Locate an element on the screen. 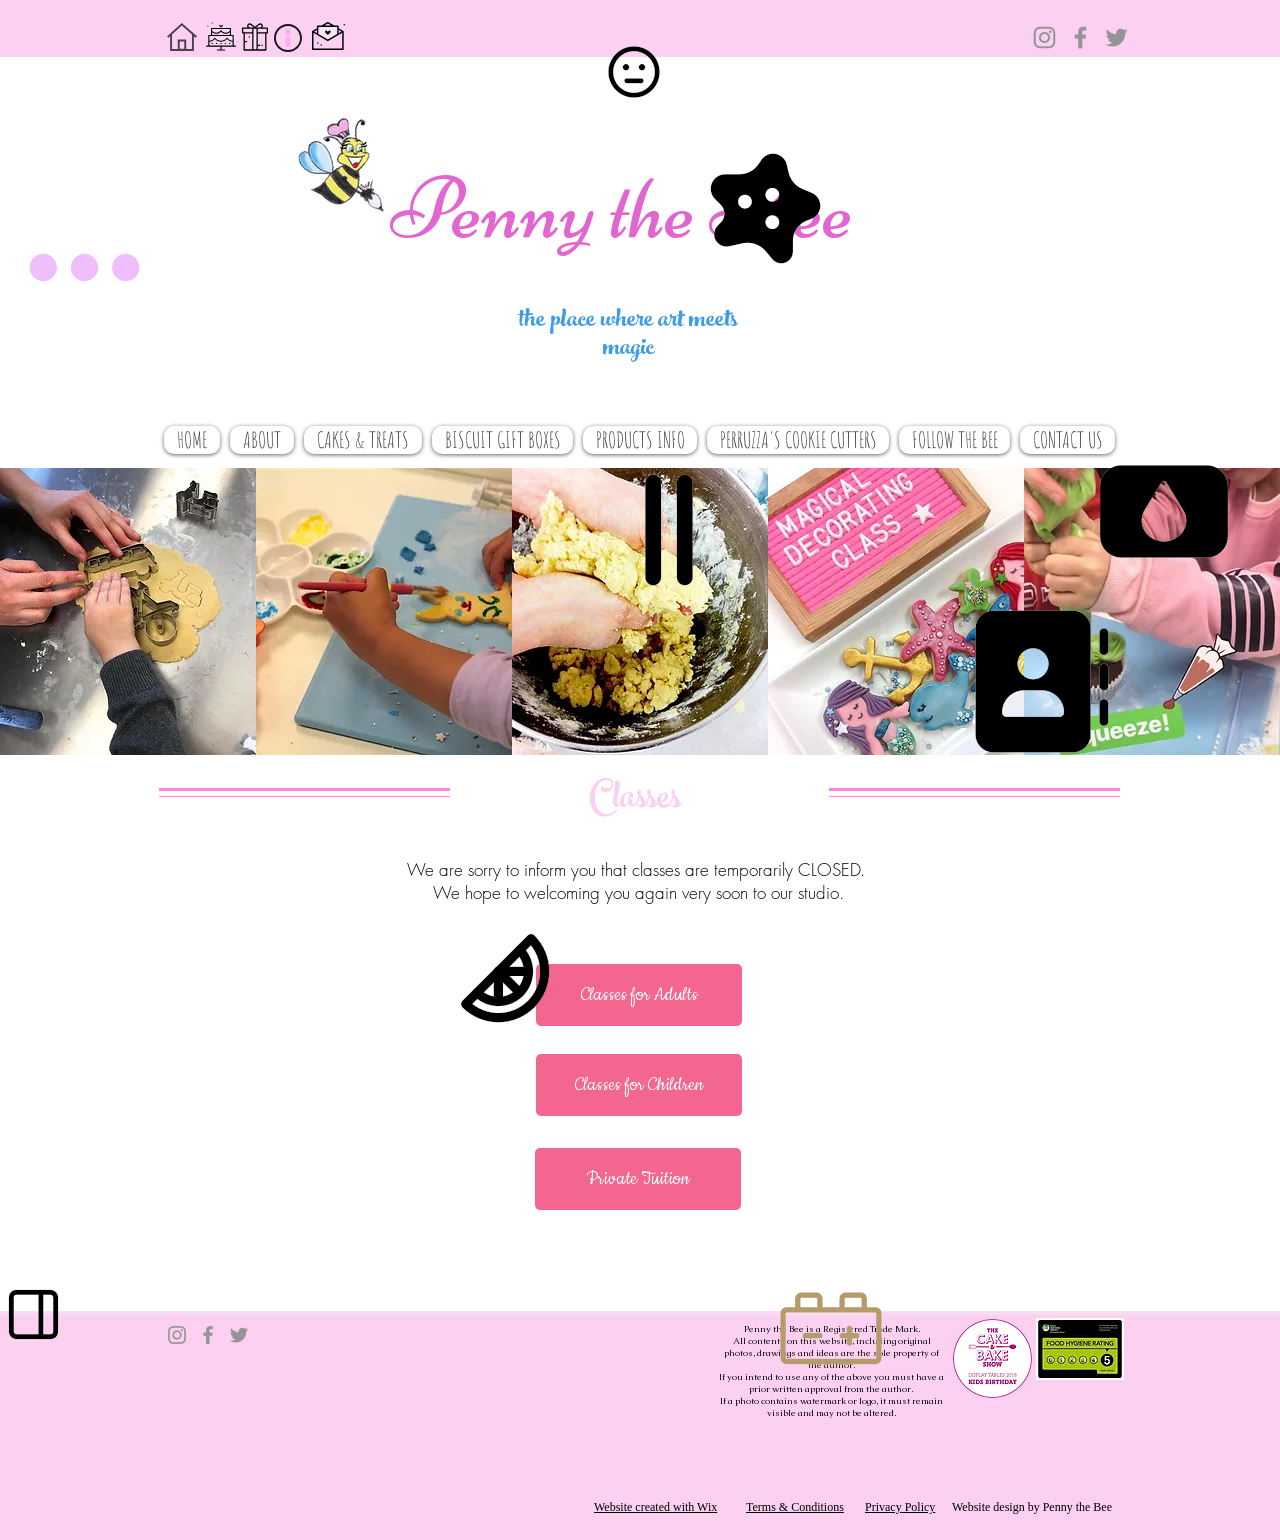 The width and height of the screenshot is (1280, 1540). drag to resize or reorder an element is located at coordinates (669, 530).